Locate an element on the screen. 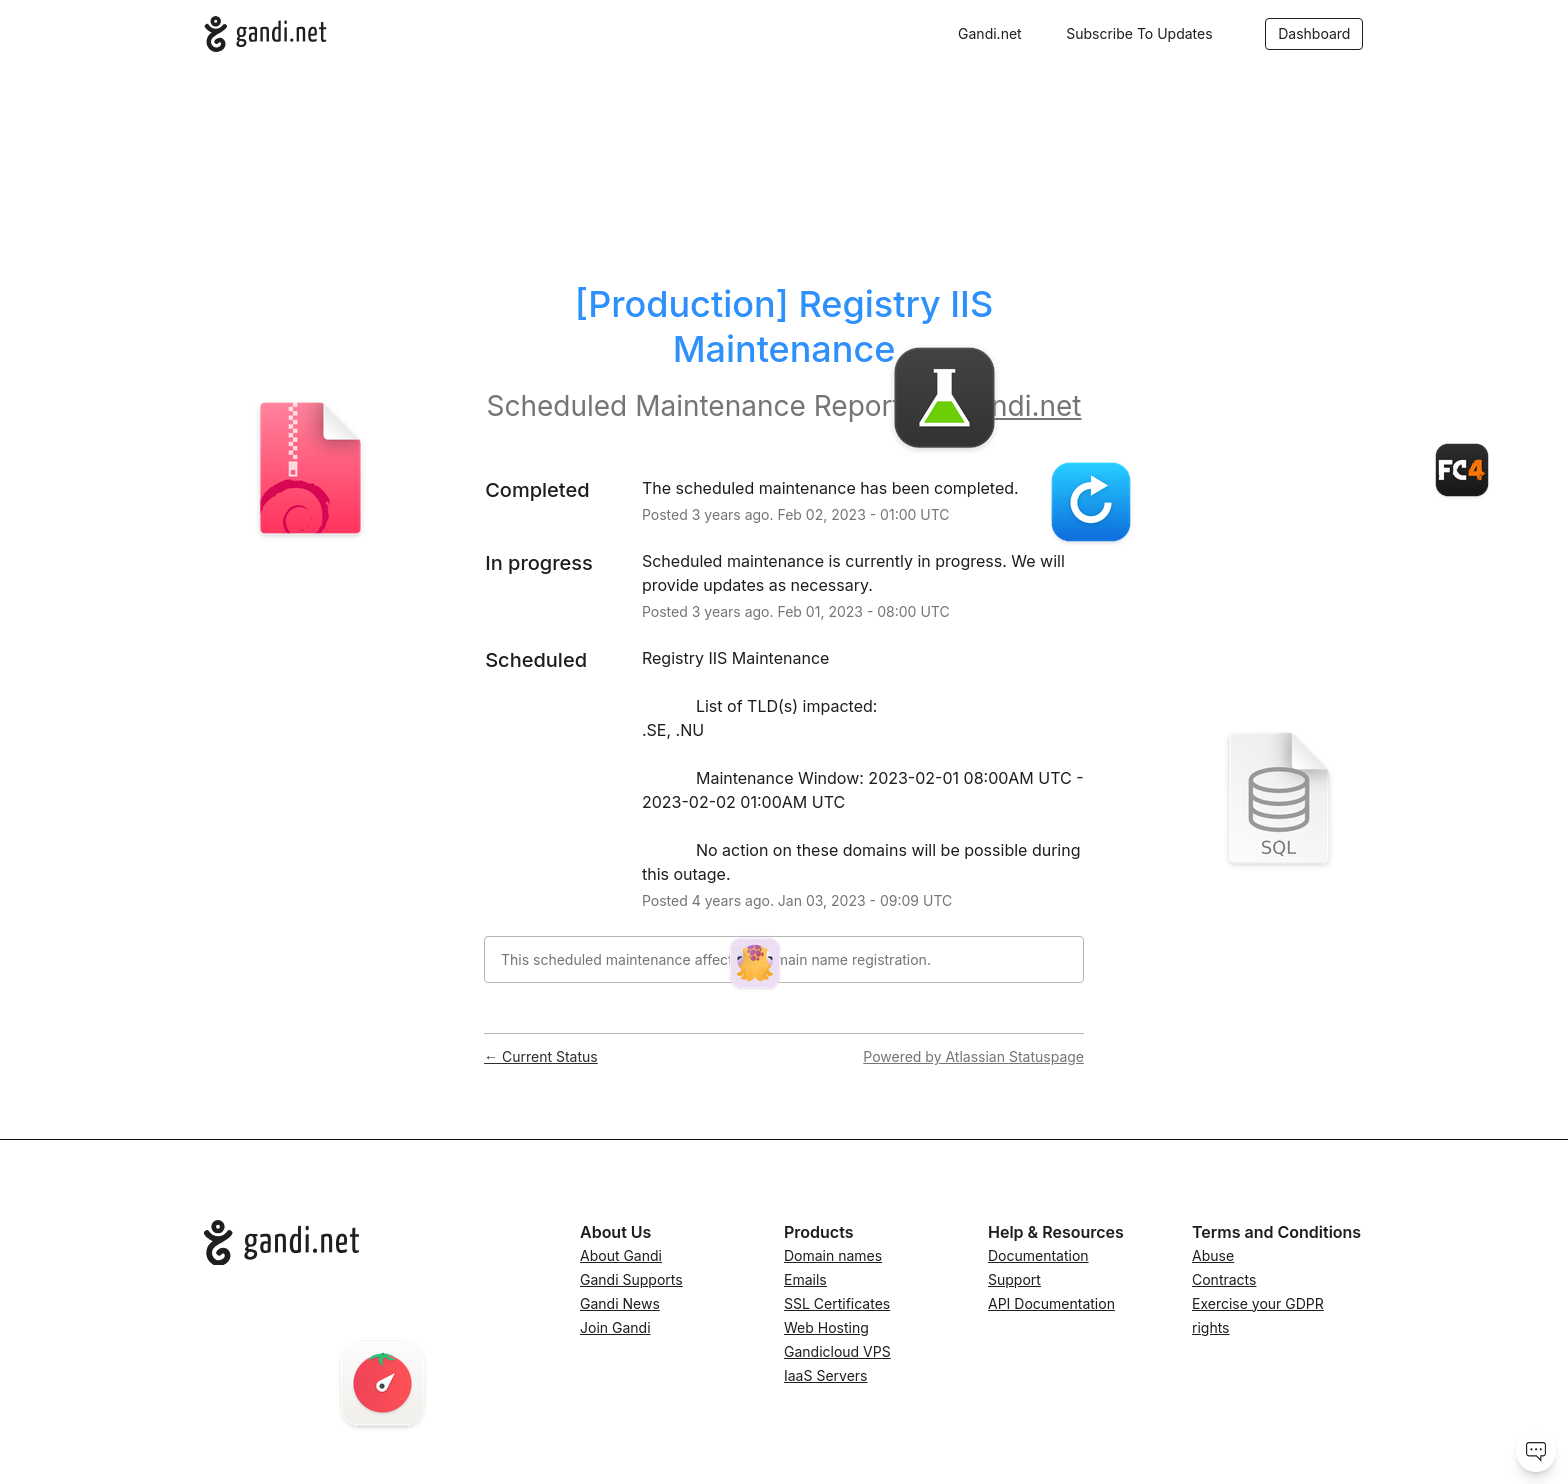 This screenshot has height=1484, width=1568. a debian software package file is located at coordinates (310, 470).